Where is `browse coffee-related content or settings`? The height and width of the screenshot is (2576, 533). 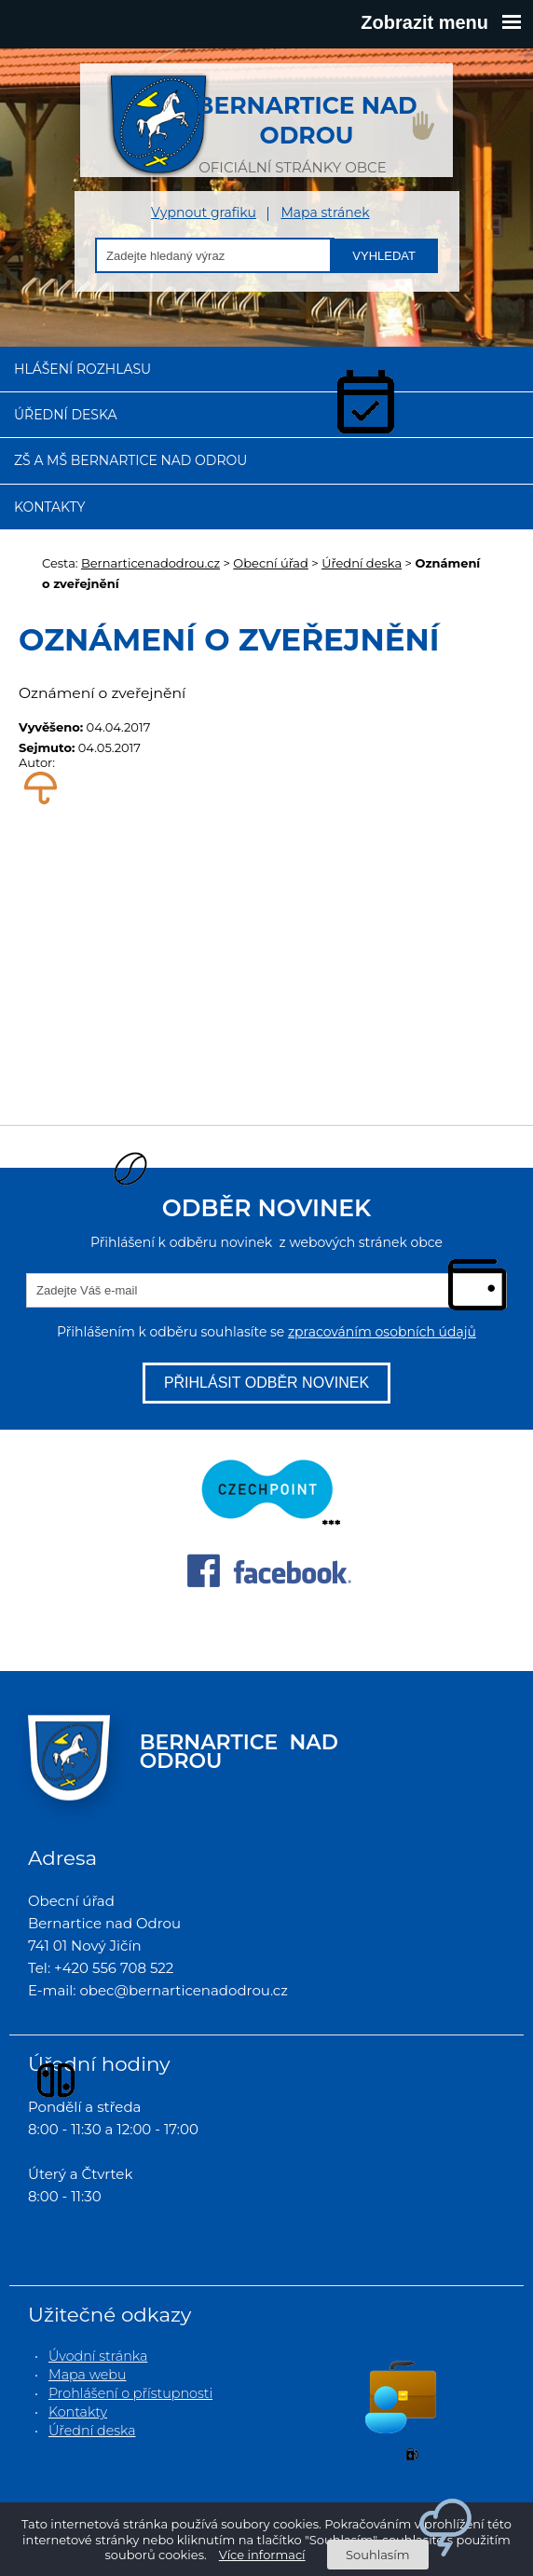 browse coffee-related content or settings is located at coordinates (130, 1169).